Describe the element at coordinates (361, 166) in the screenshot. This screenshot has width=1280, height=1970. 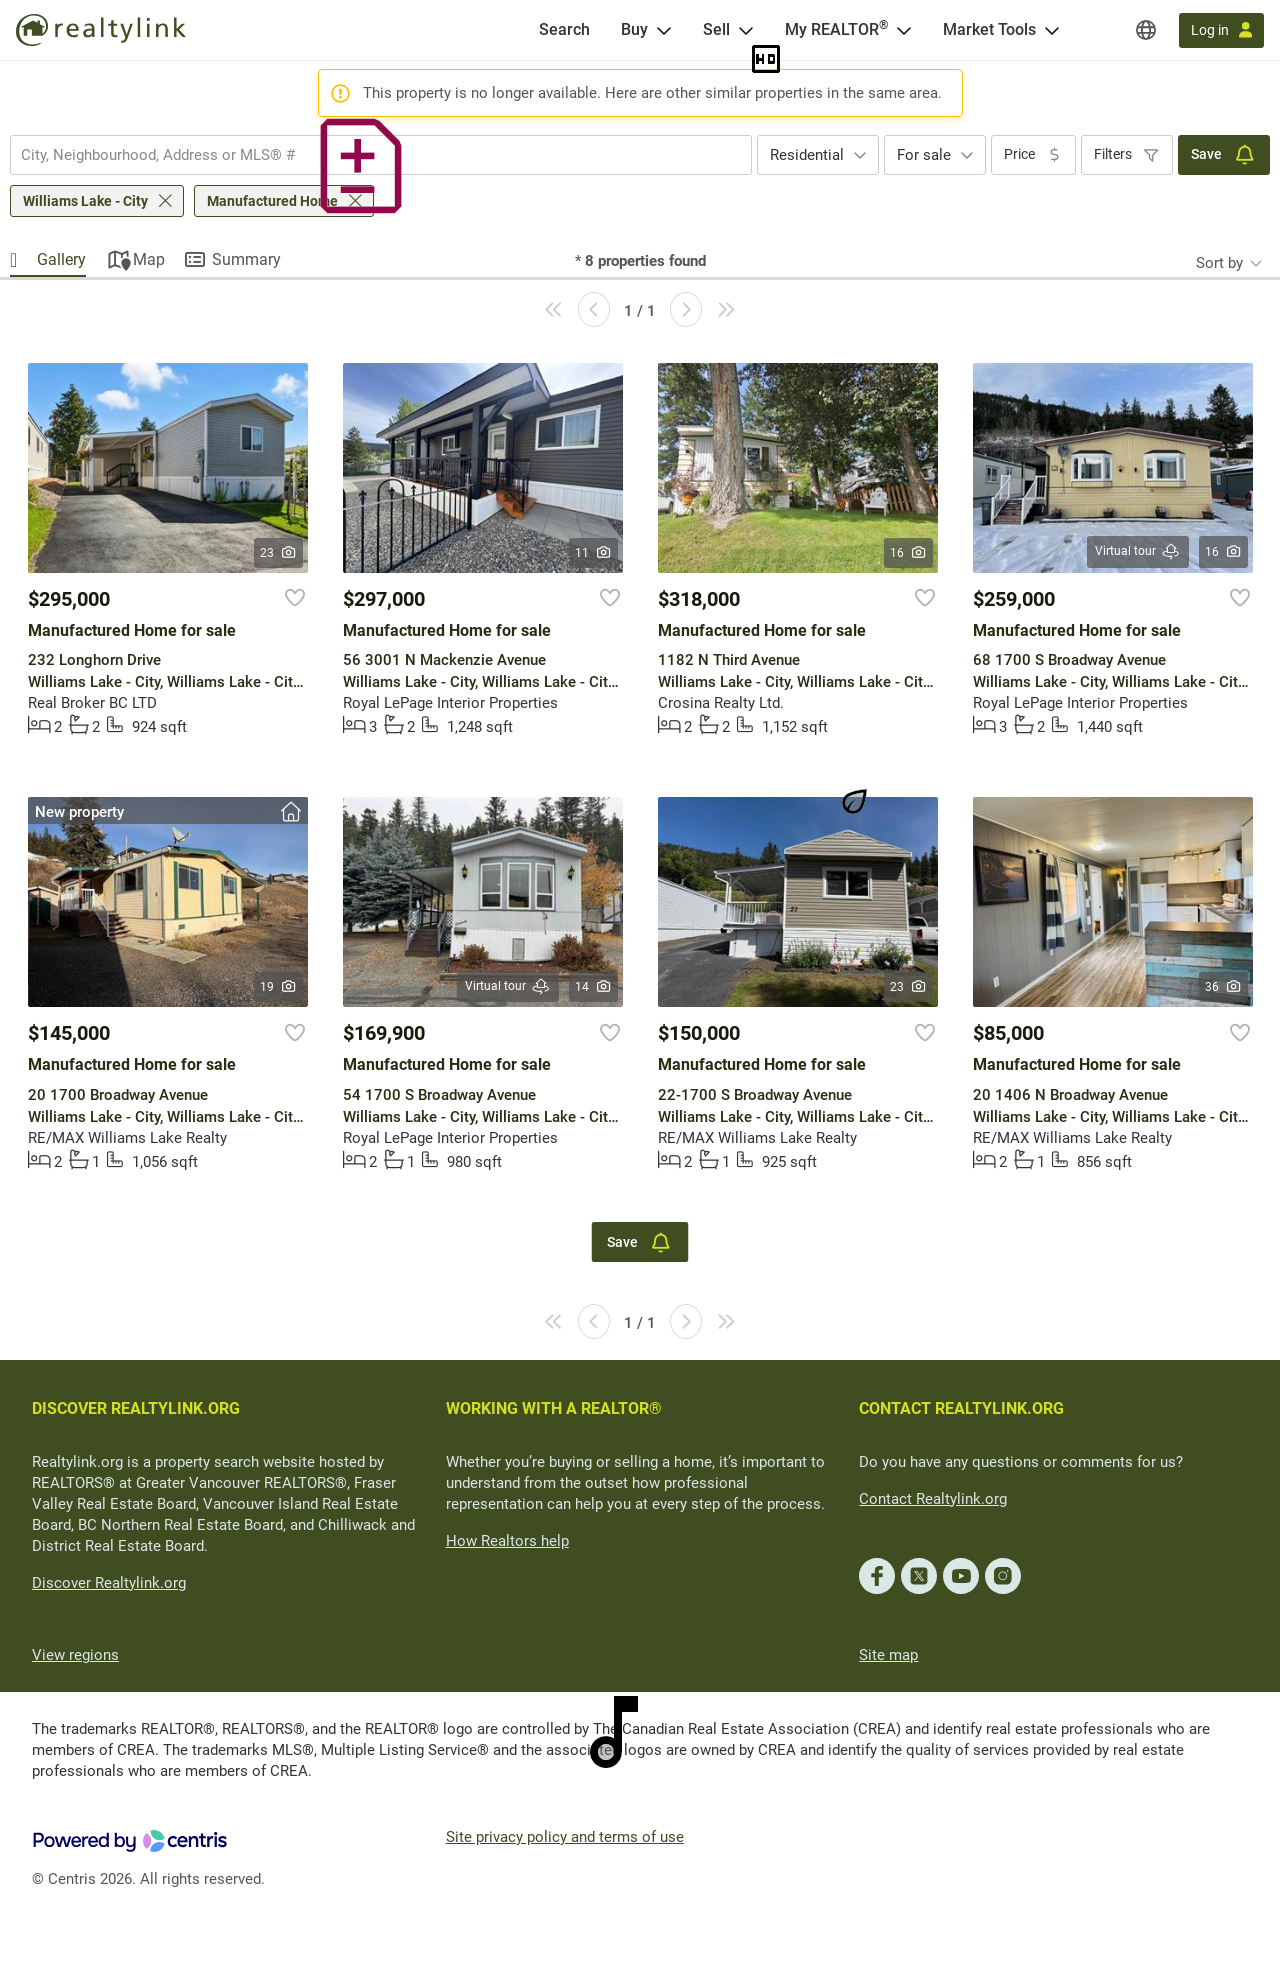
I see `request changes on a code review` at that location.